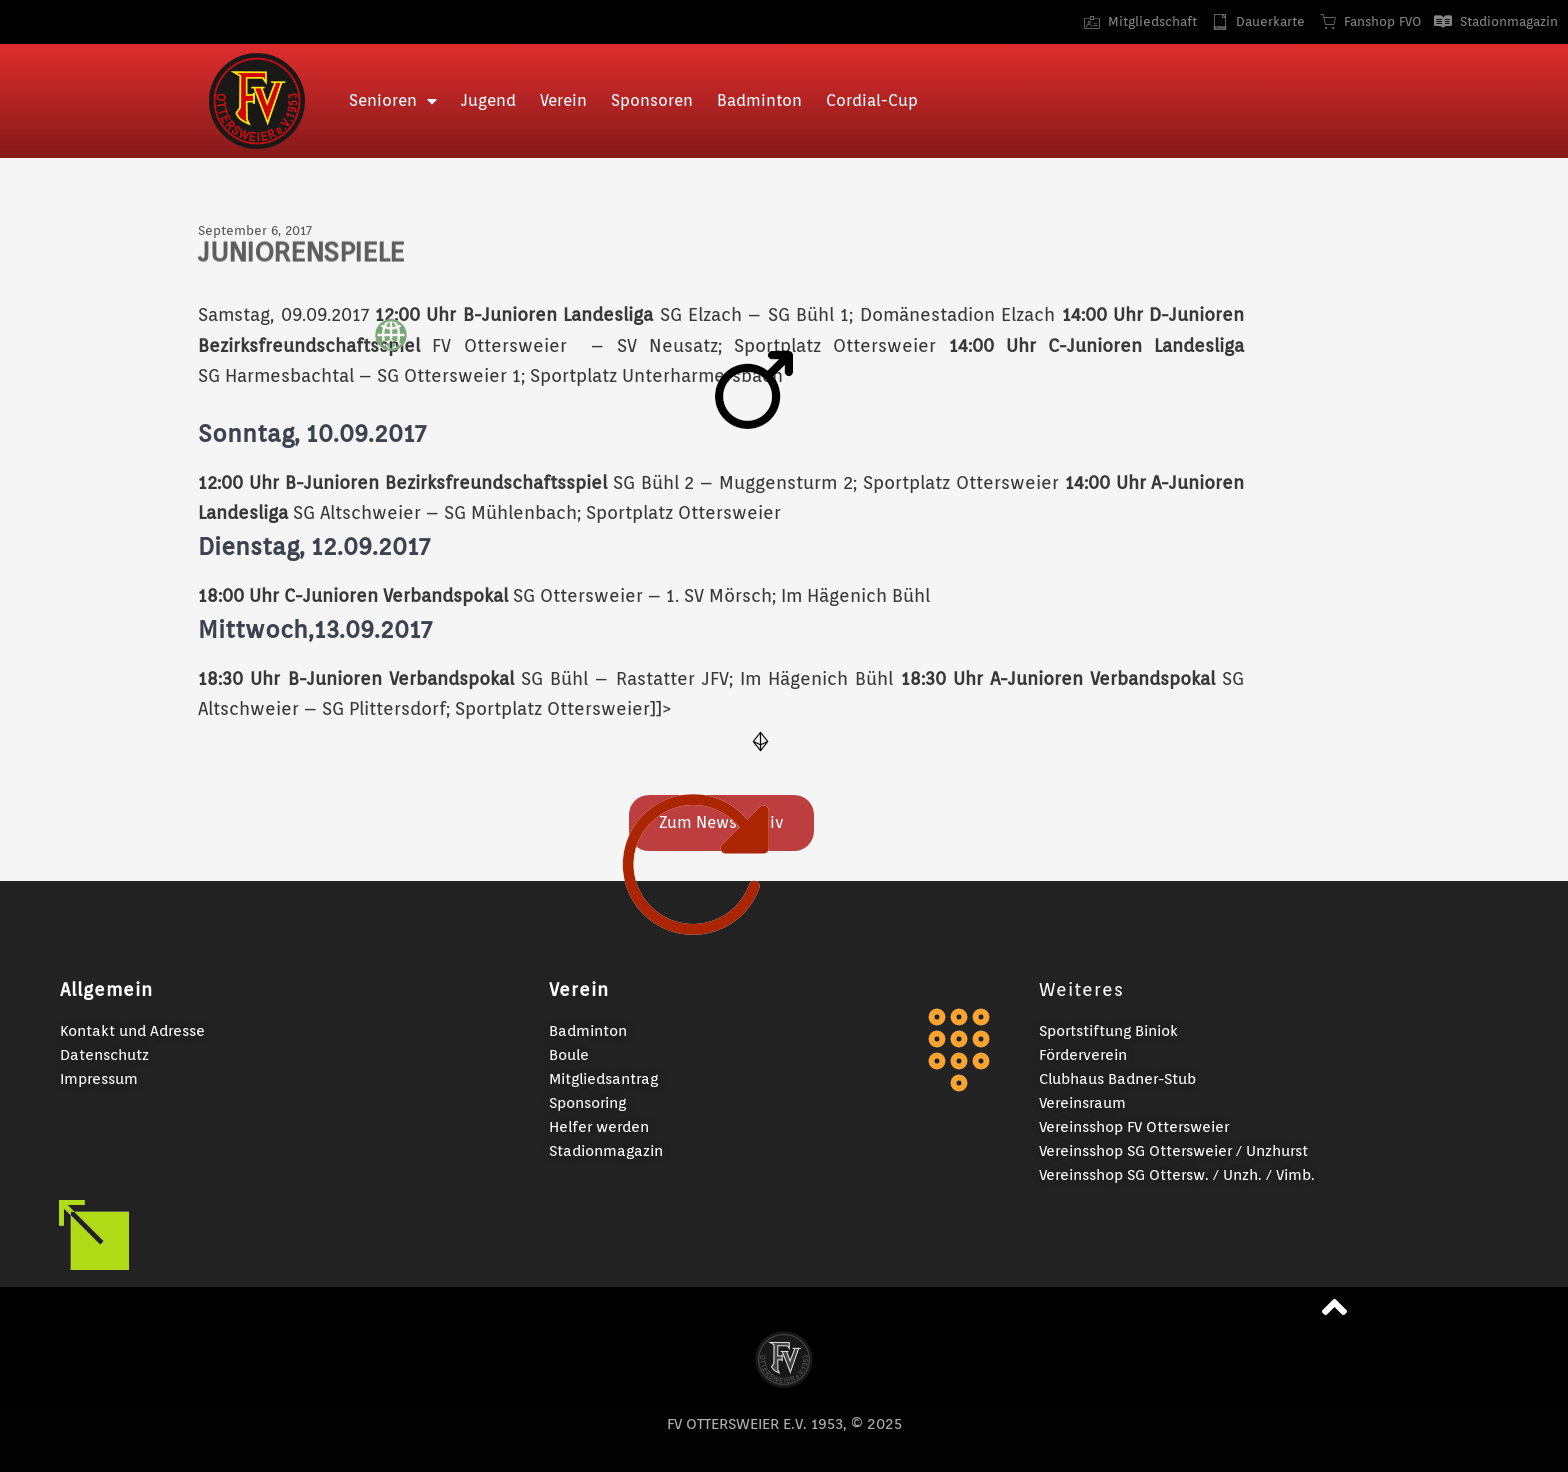  What do you see at coordinates (94, 1235) in the screenshot?
I see `navigate to previous screen or parent folder` at bounding box center [94, 1235].